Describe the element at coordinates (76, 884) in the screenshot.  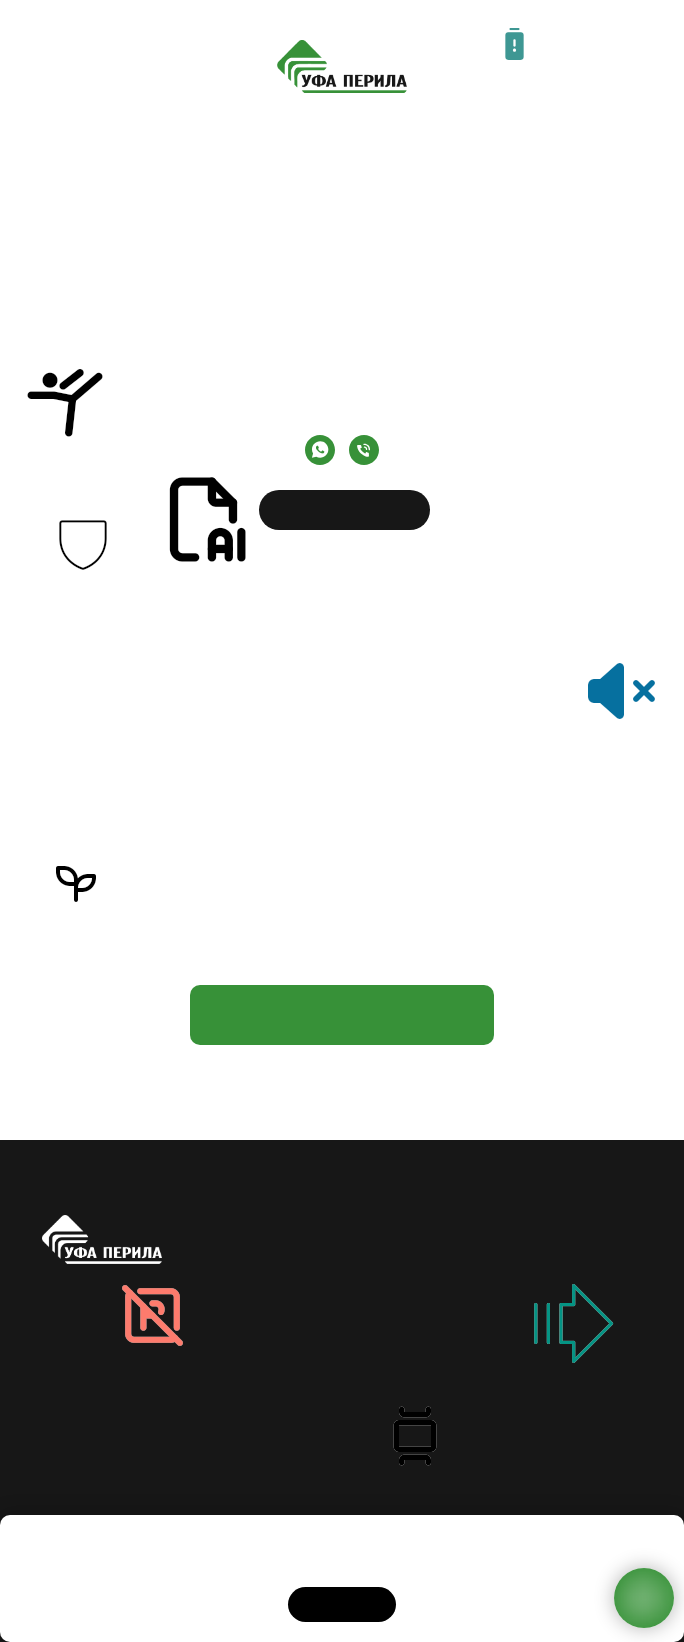
I see `view plant care or gardening features` at that location.